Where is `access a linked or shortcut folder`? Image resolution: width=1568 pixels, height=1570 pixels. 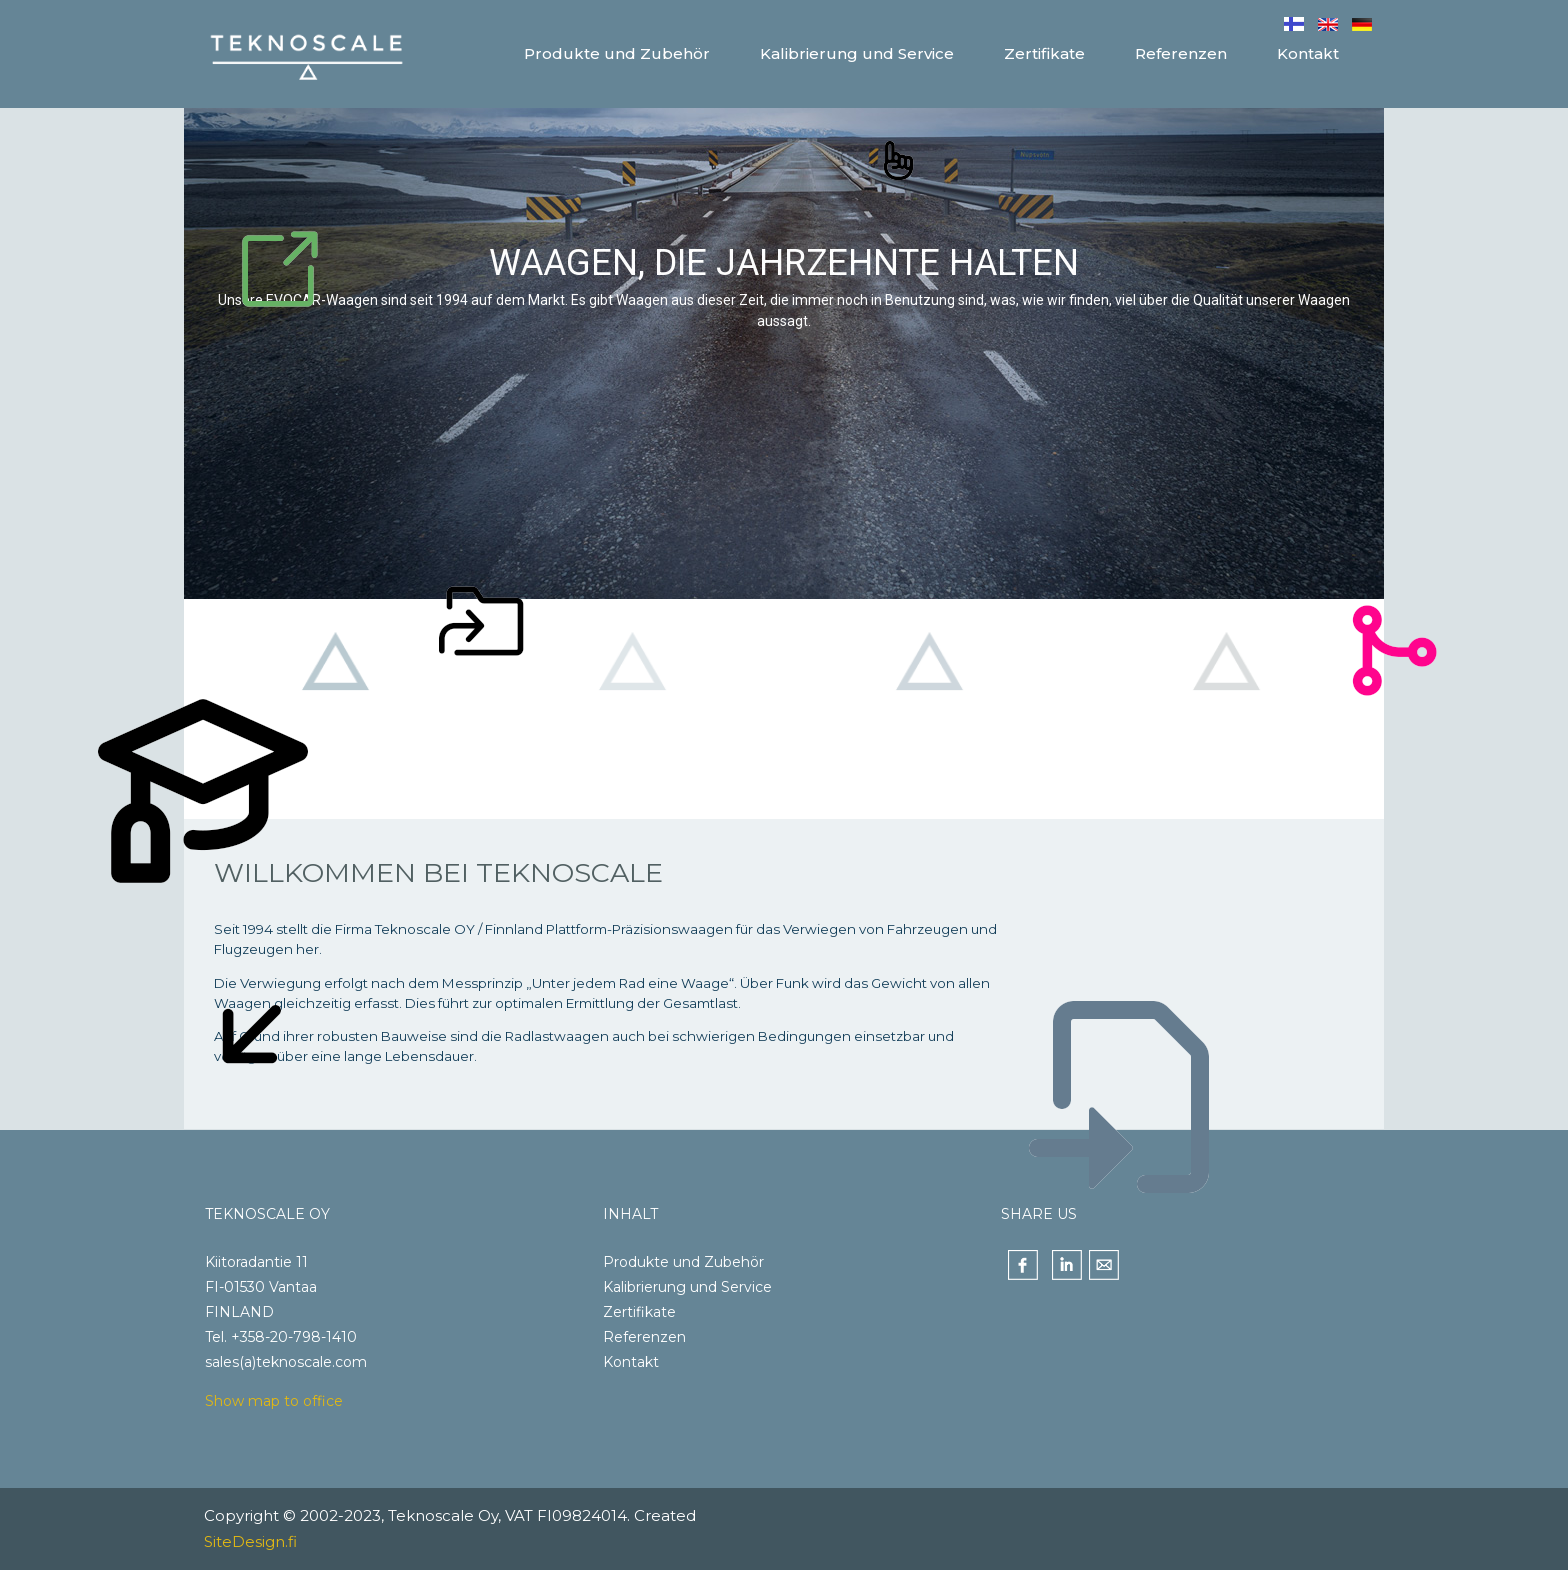
access a linked or shortcut folder is located at coordinates (485, 621).